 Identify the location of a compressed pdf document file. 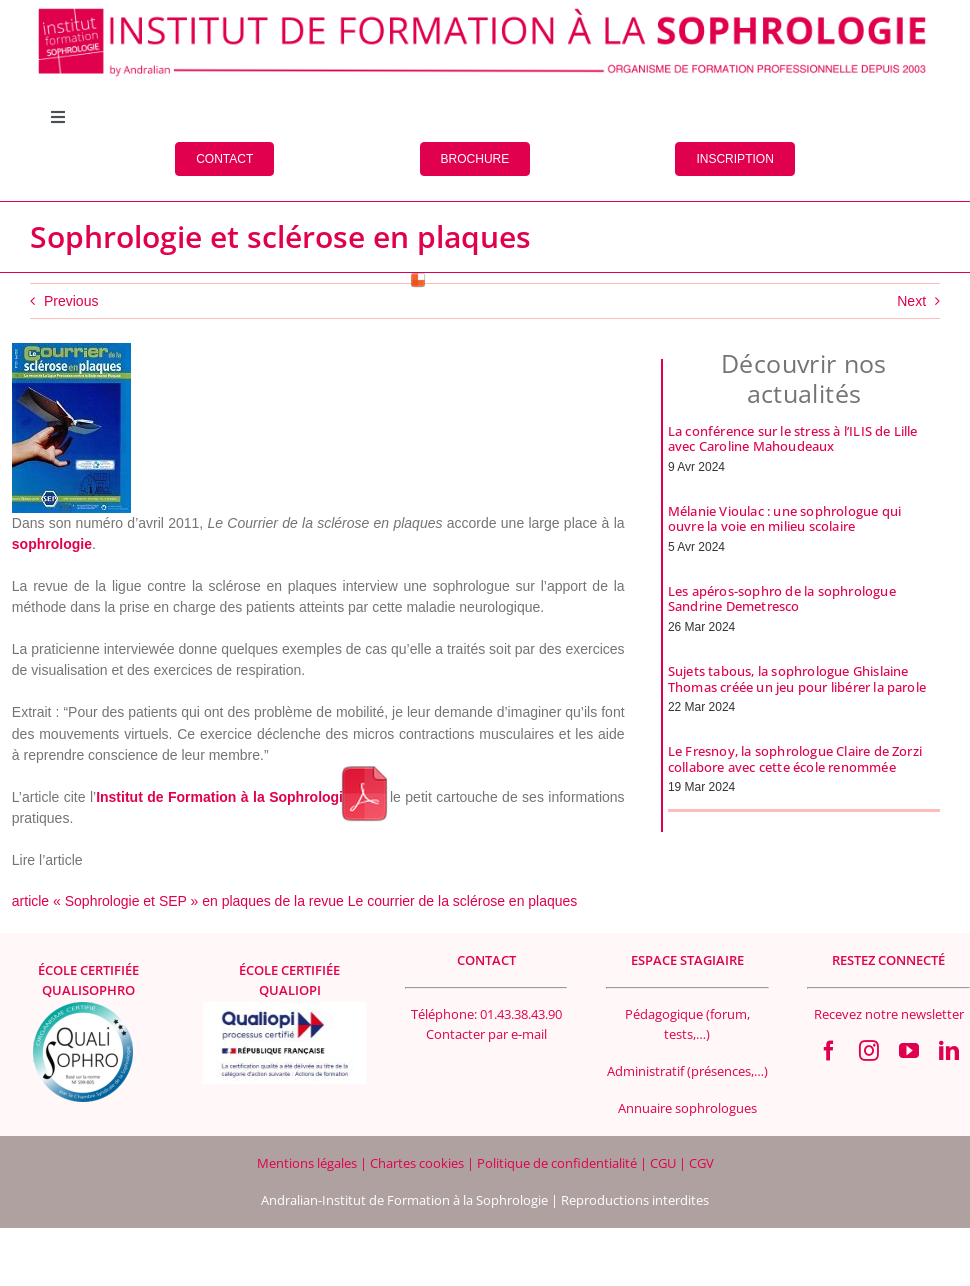
(364, 793).